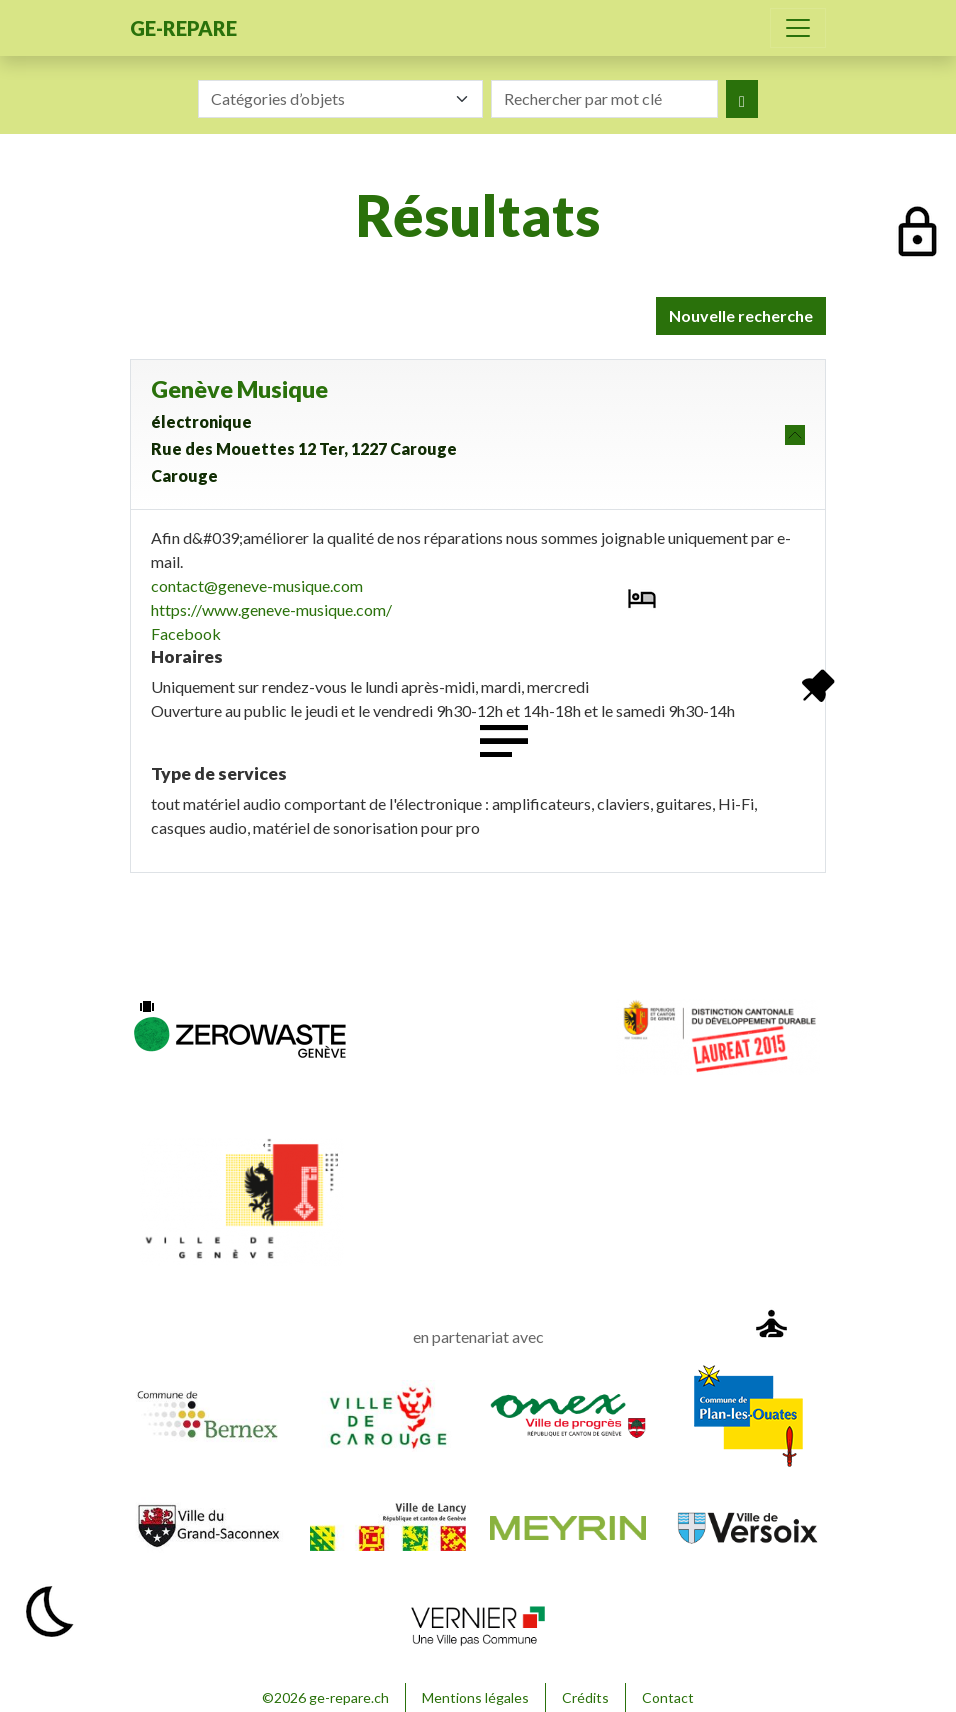 The image size is (956, 1712). I want to click on access meditation or mindfulness features, so click(771, 1323).